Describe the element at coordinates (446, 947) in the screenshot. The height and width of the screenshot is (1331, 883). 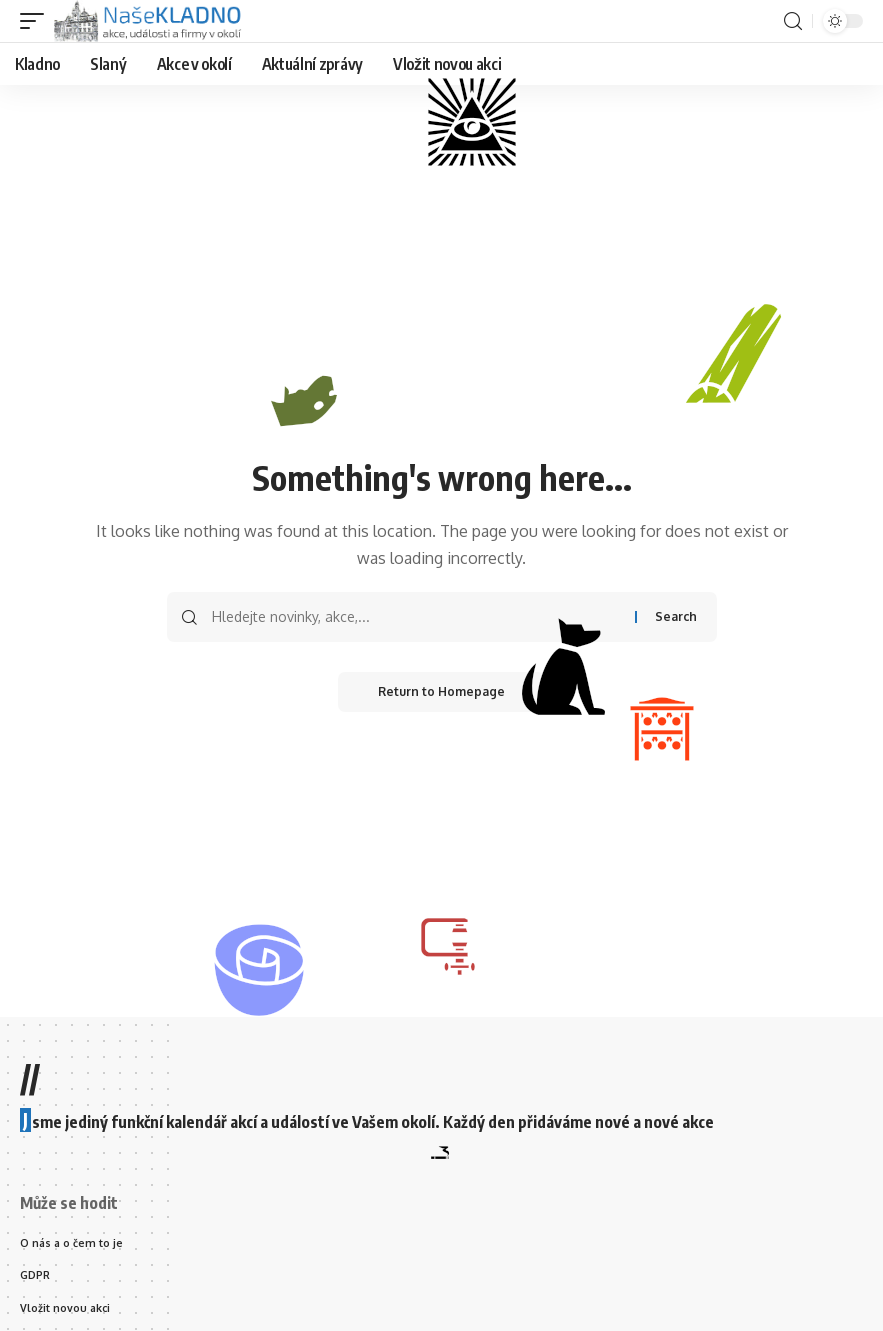
I see `clamp or secure an object in place` at that location.